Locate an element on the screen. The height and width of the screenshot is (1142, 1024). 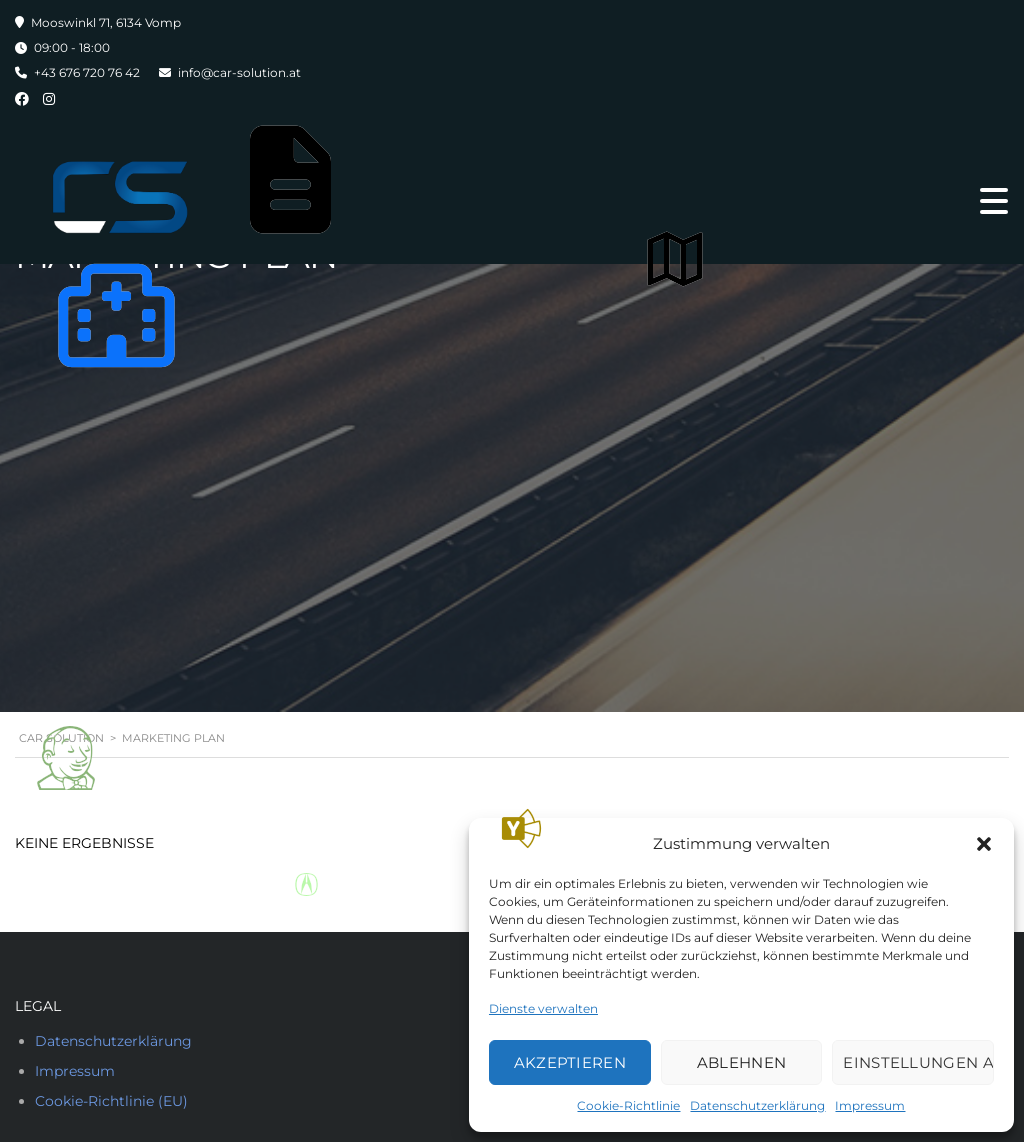
open Yammer enterprise social network is located at coordinates (521, 828).